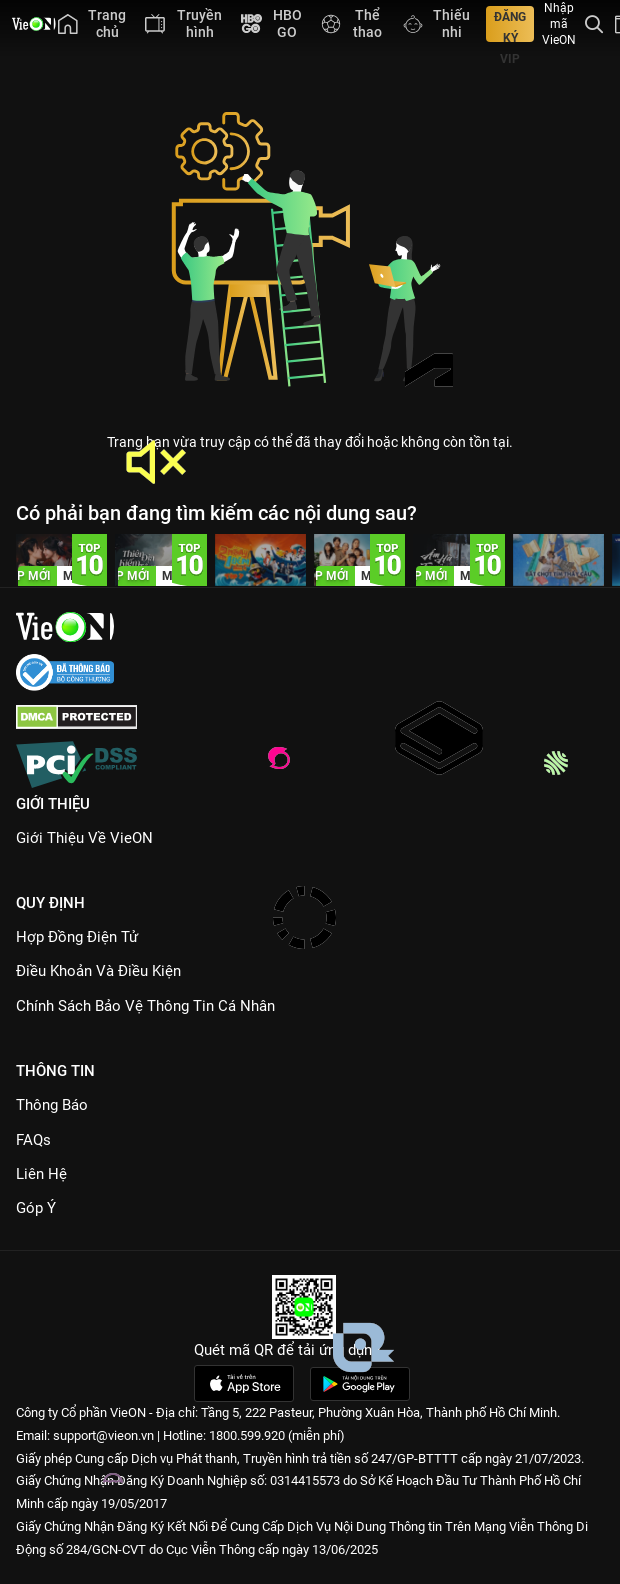 The width and height of the screenshot is (620, 1584). Describe the element at coordinates (304, 917) in the screenshot. I see `link to codacy code quality platform` at that location.